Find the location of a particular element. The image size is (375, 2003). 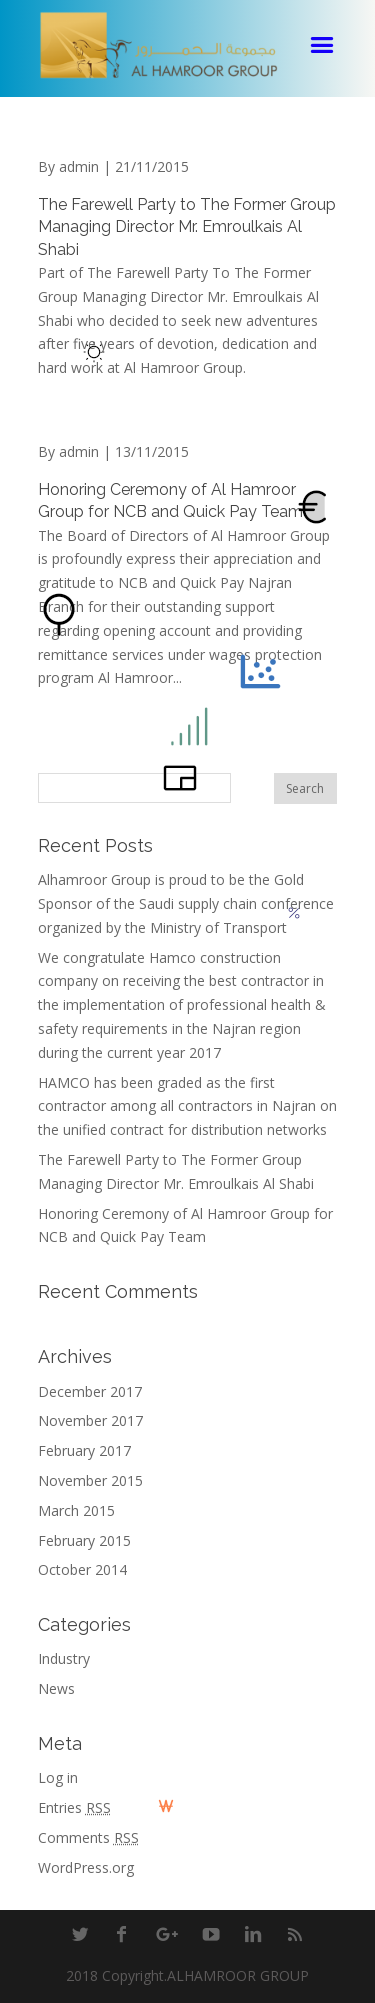

view scatter plot data visualization is located at coordinates (260, 671).